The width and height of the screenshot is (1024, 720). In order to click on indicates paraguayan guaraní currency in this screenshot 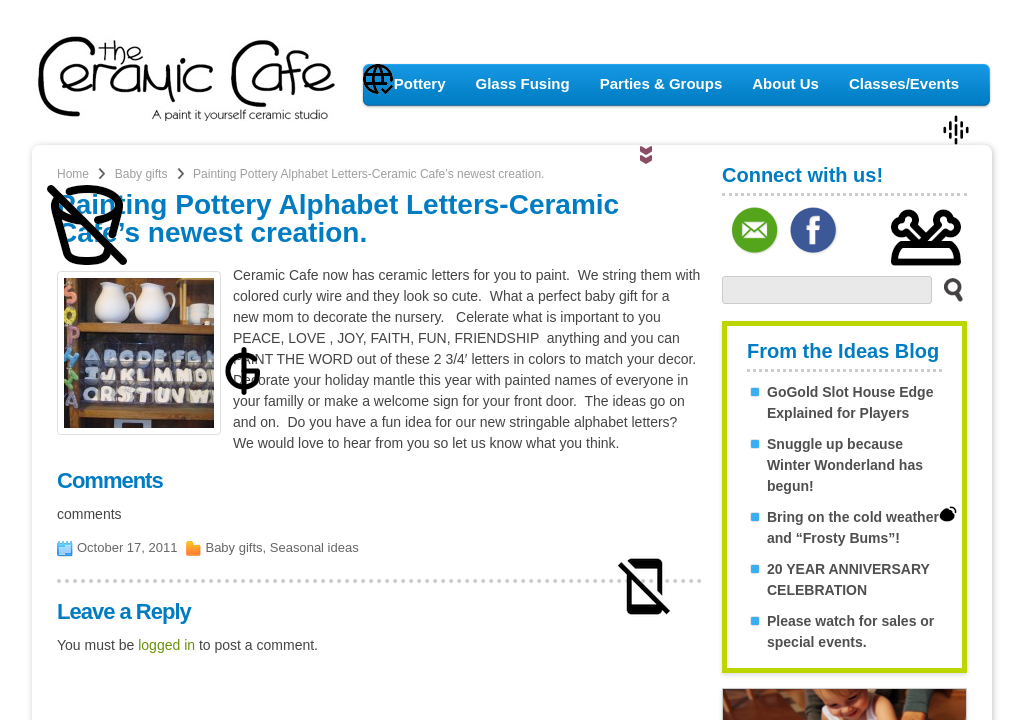, I will do `click(244, 371)`.